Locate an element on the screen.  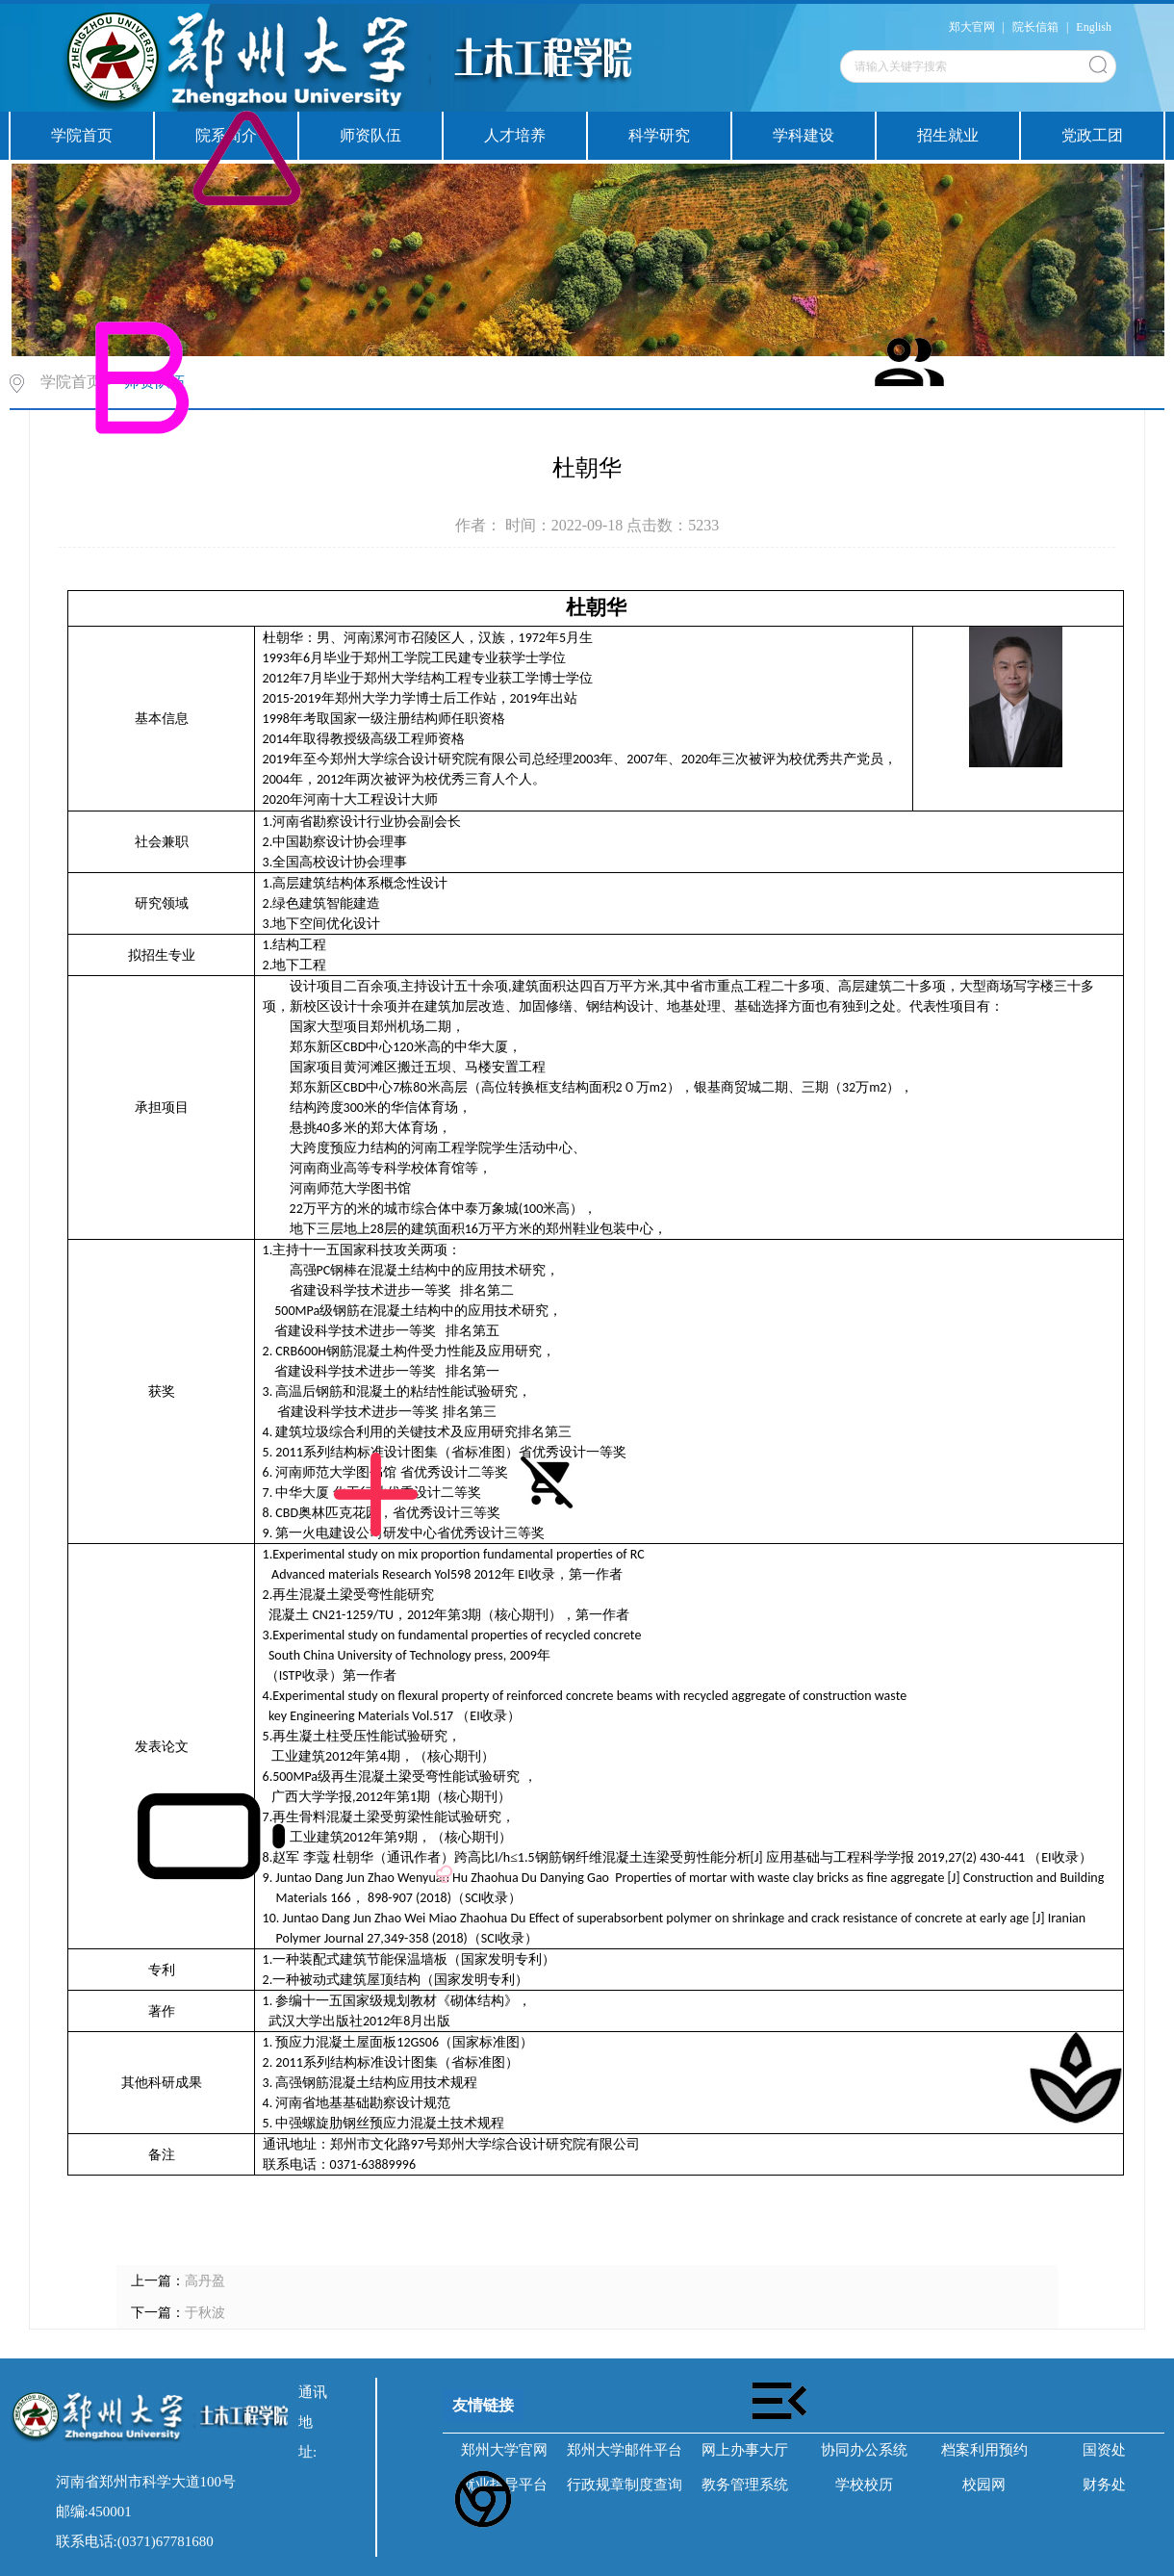
open the navigation menu is located at coordinates (779, 2401).